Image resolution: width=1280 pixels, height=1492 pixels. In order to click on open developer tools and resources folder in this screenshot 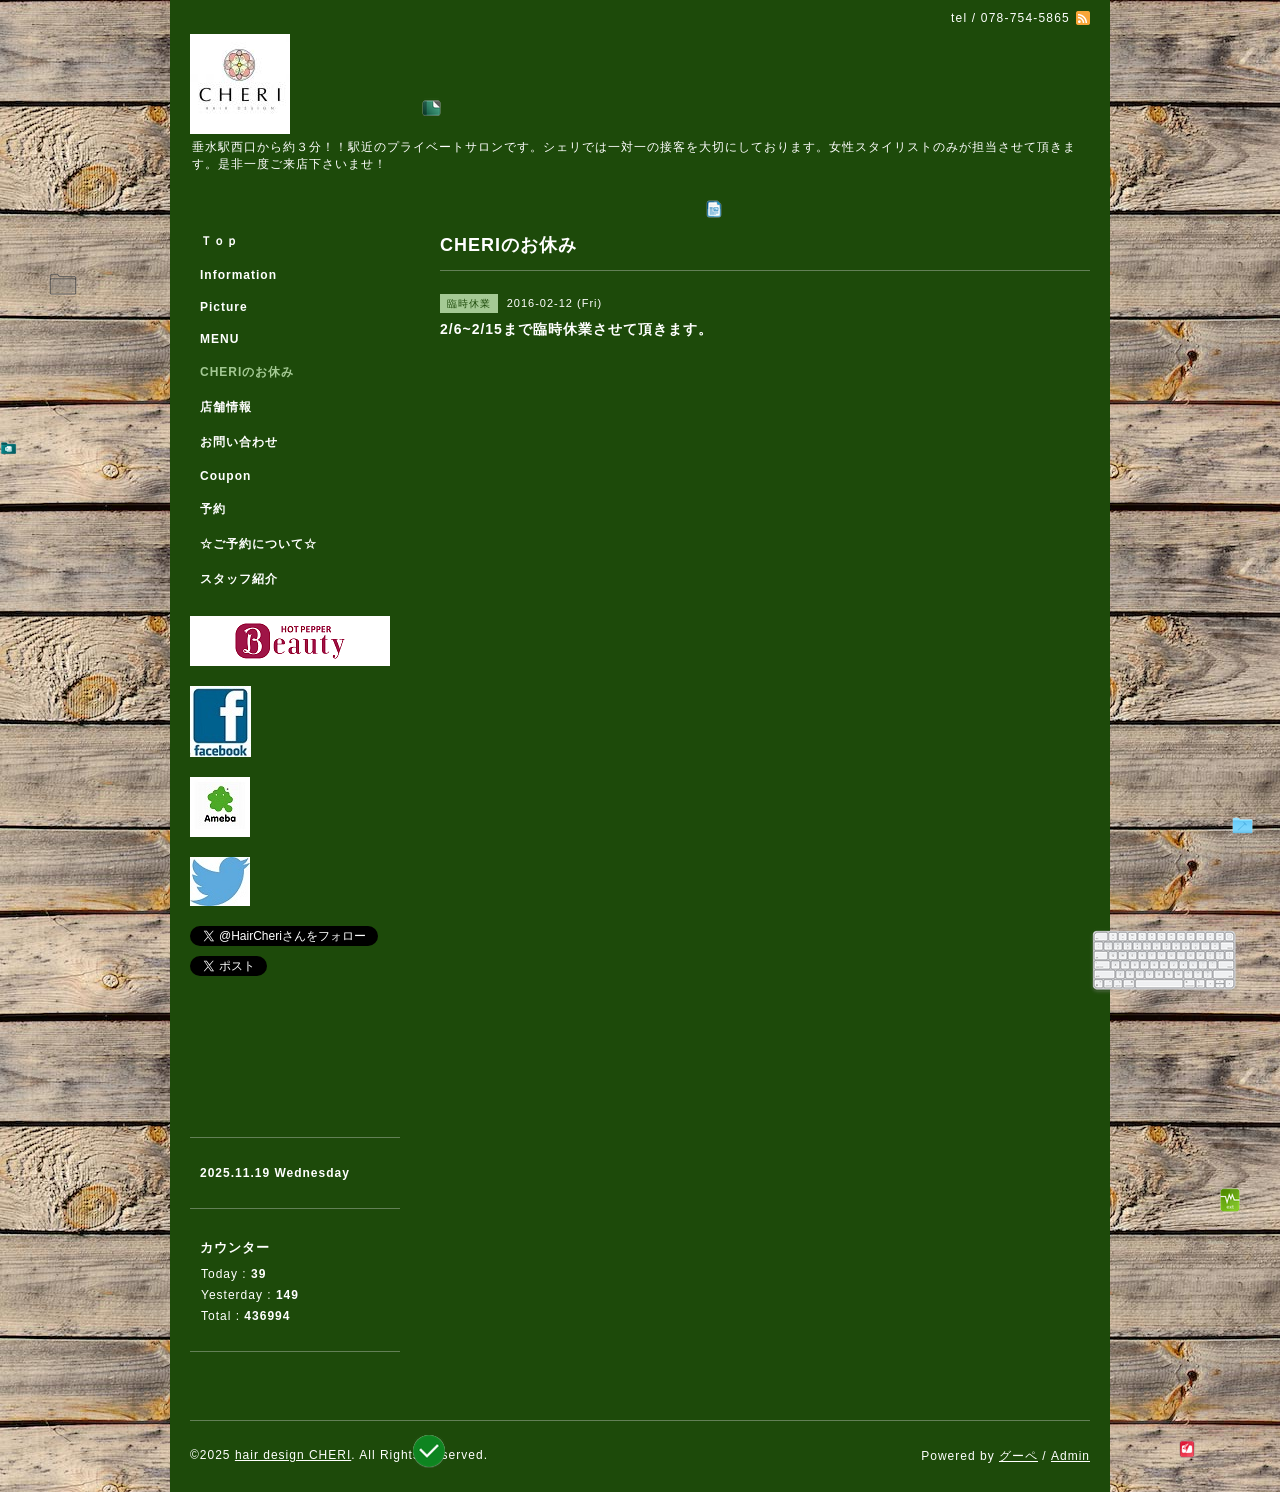, I will do `click(1242, 825)`.